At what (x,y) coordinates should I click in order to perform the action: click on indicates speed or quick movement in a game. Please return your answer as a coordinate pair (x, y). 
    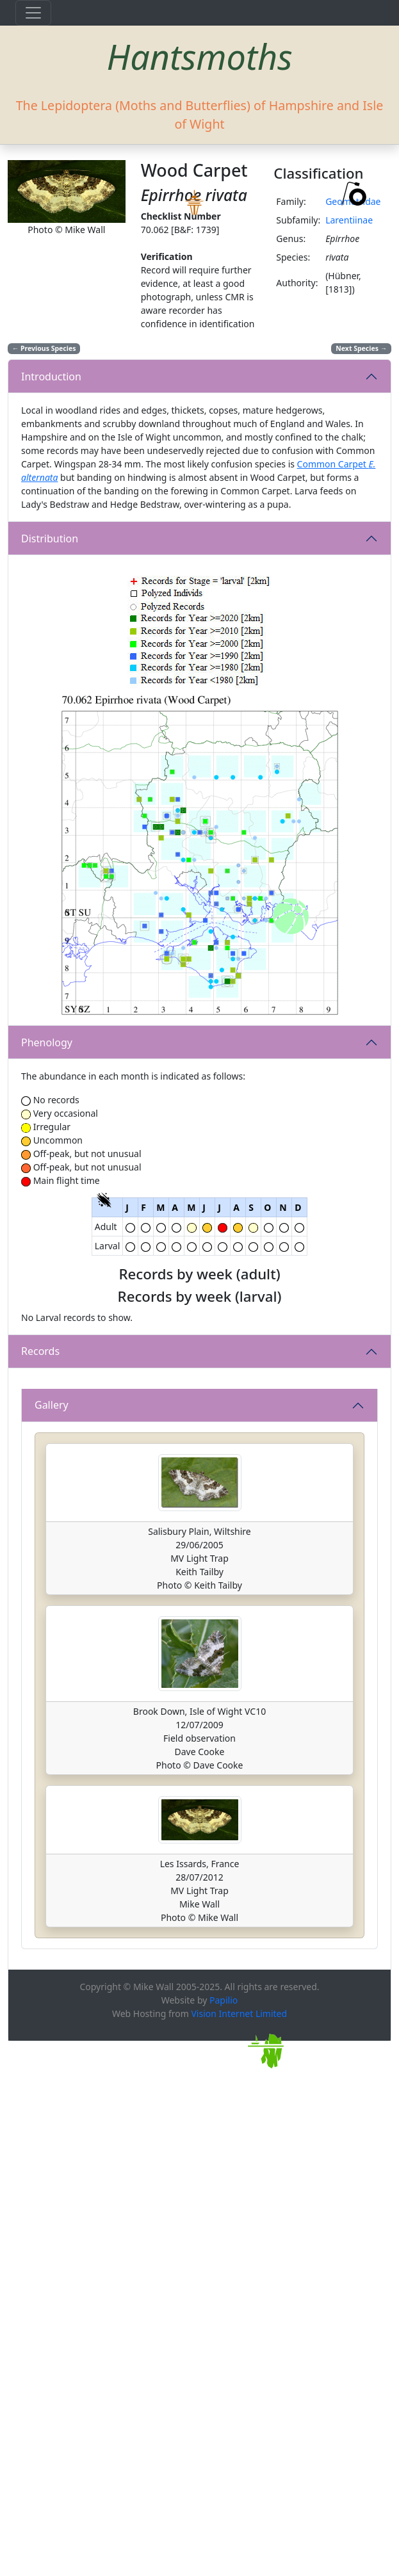
    Looking at the image, I should click on (104, 1200).